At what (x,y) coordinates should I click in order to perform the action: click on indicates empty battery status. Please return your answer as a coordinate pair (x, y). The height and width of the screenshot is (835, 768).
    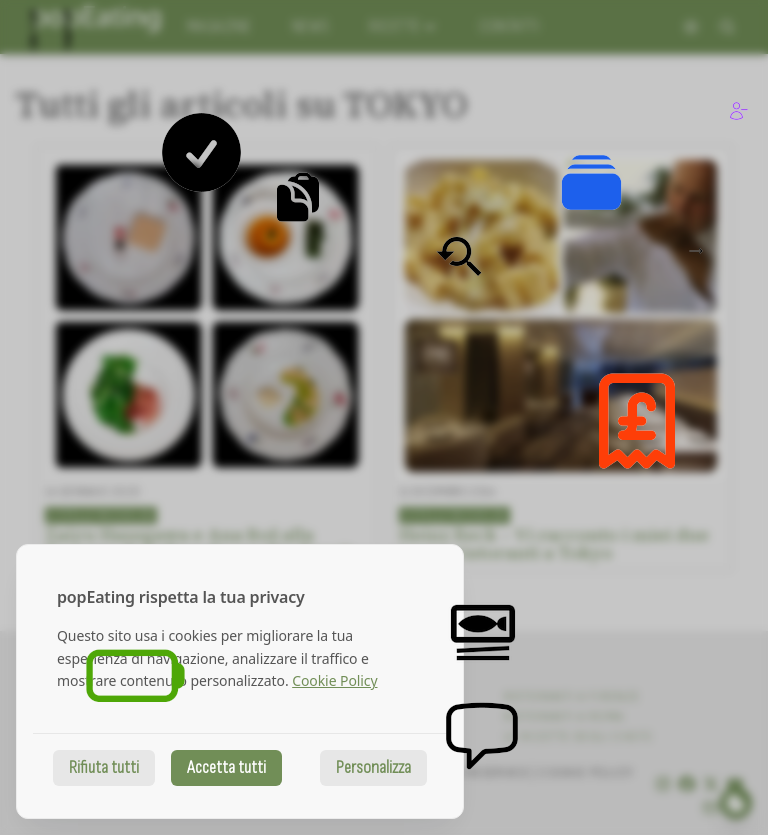
    Looking at the image, I should click on (135, 672).